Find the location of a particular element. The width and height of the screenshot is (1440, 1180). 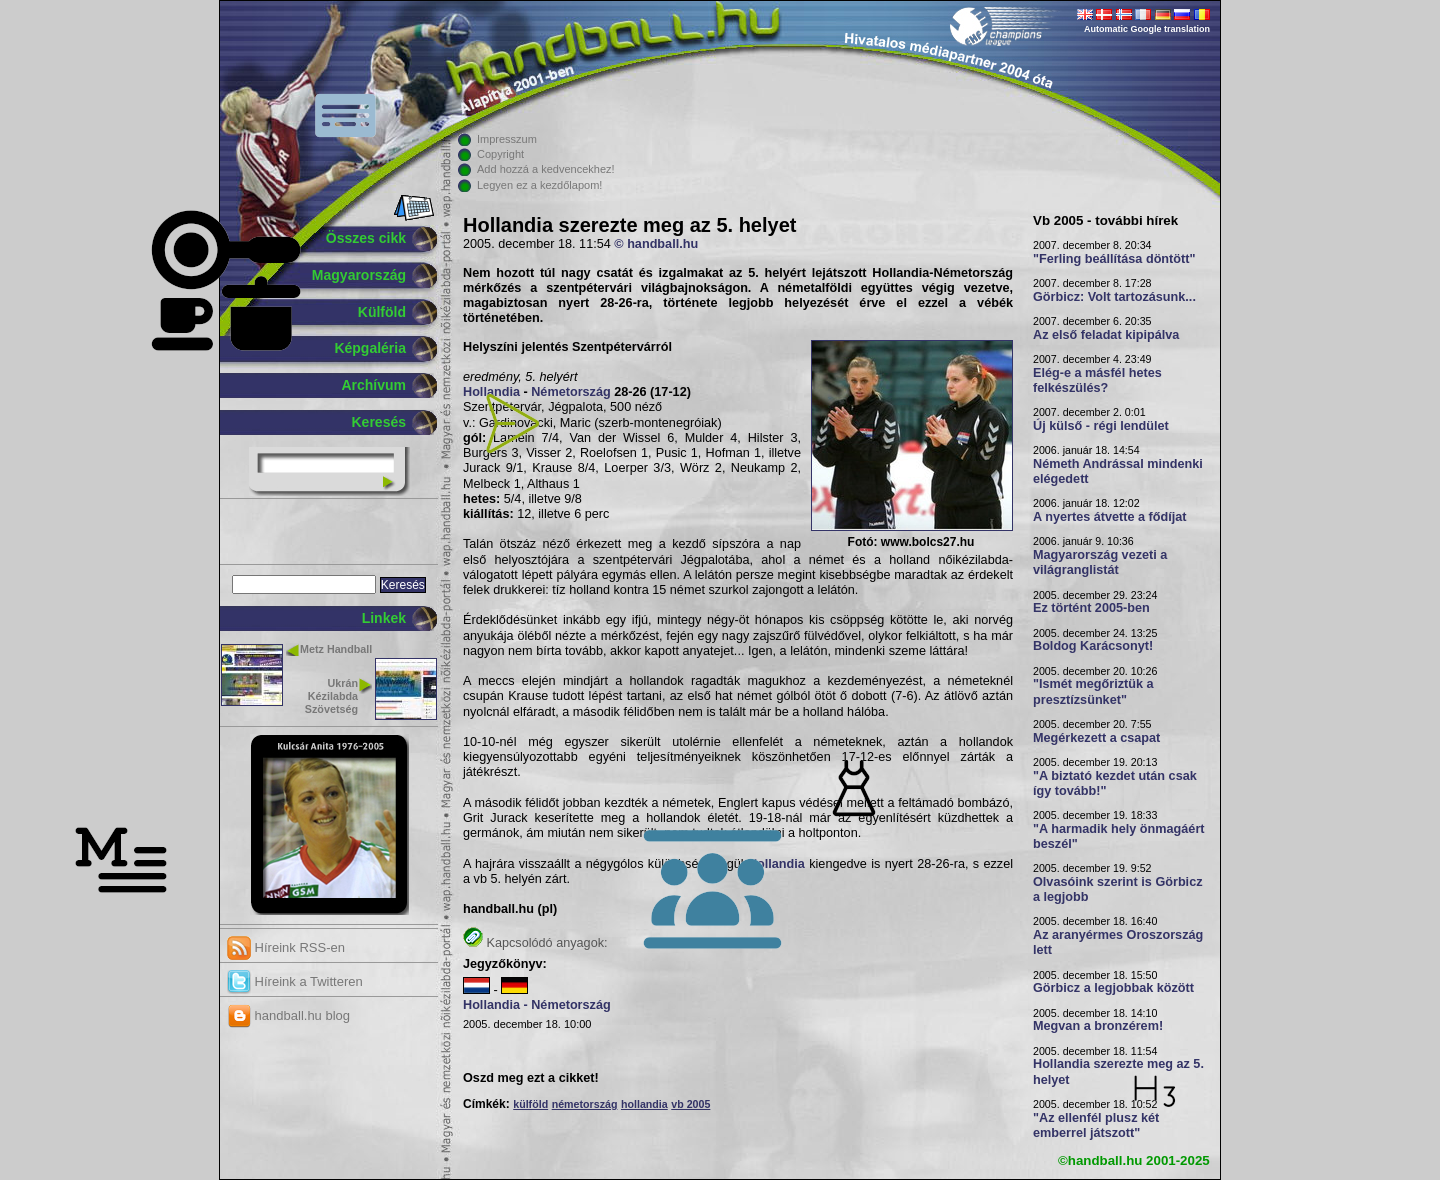

format text as heading level 3 is located at coordinates (1152, 1090).